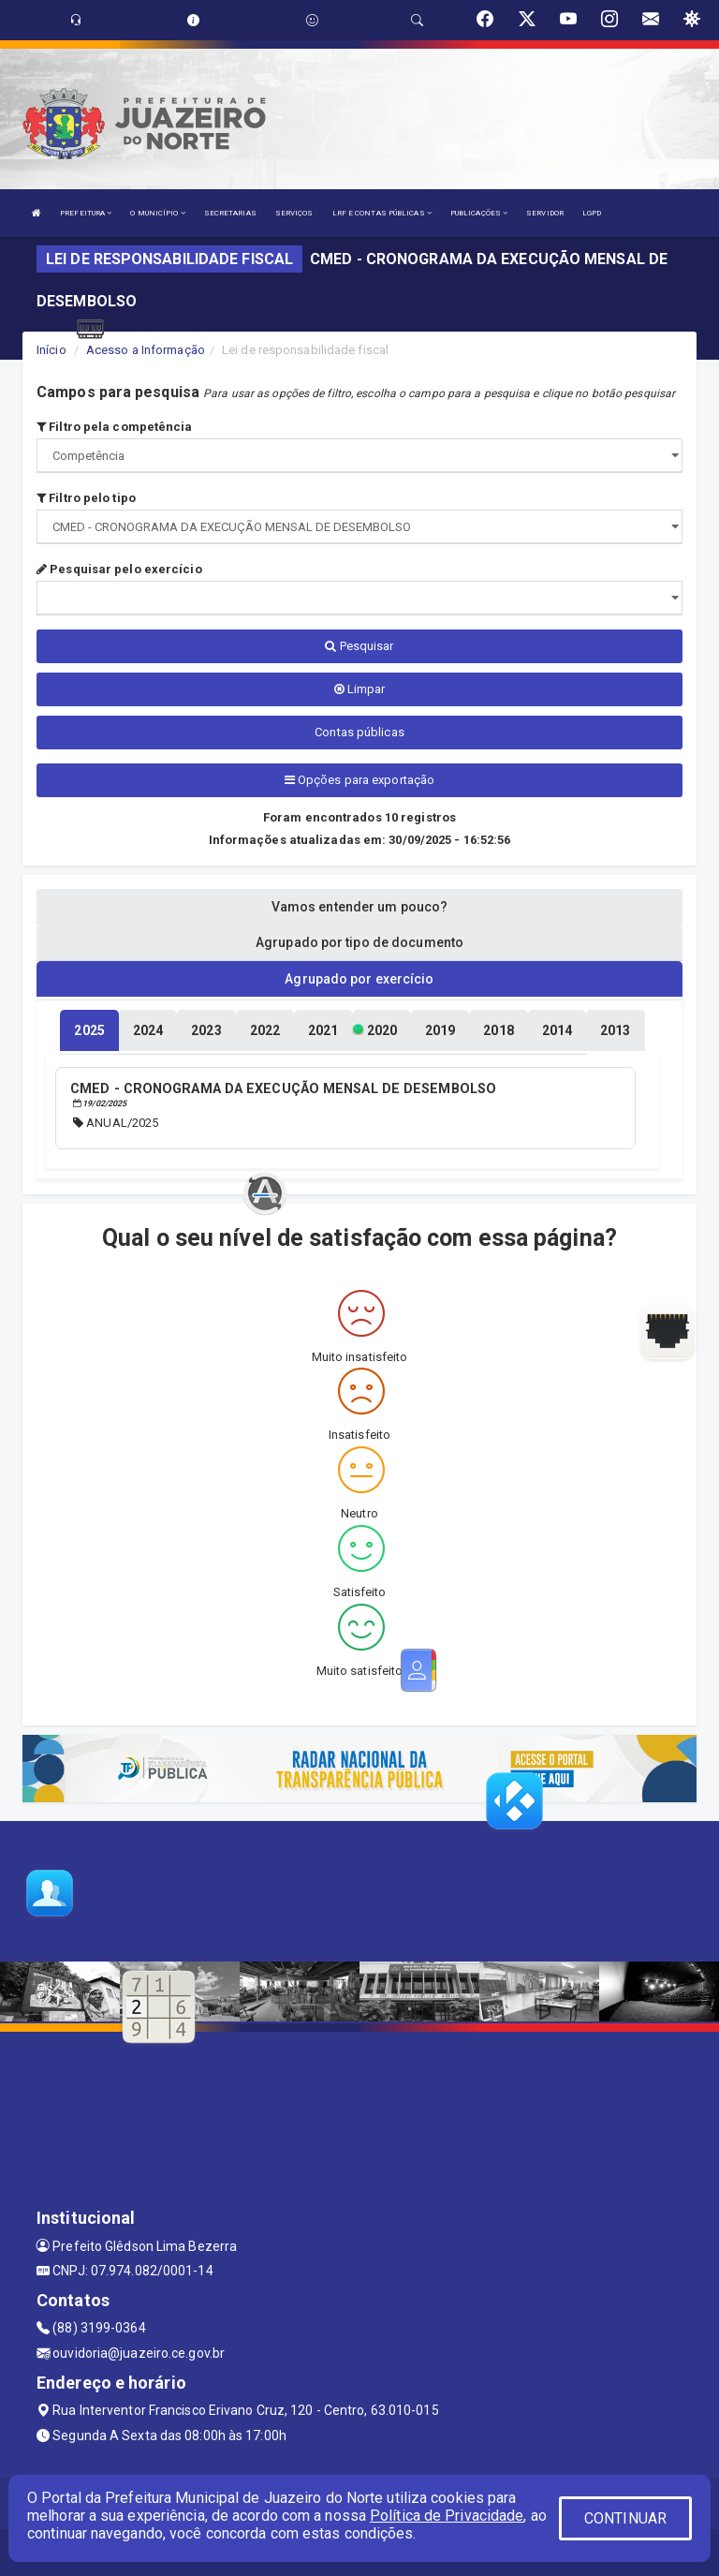 This screenshot has height=2576, width=719. Describe the element at coordinates (514, 1800) in the screenshot. I see `open kodi media center` at that location.